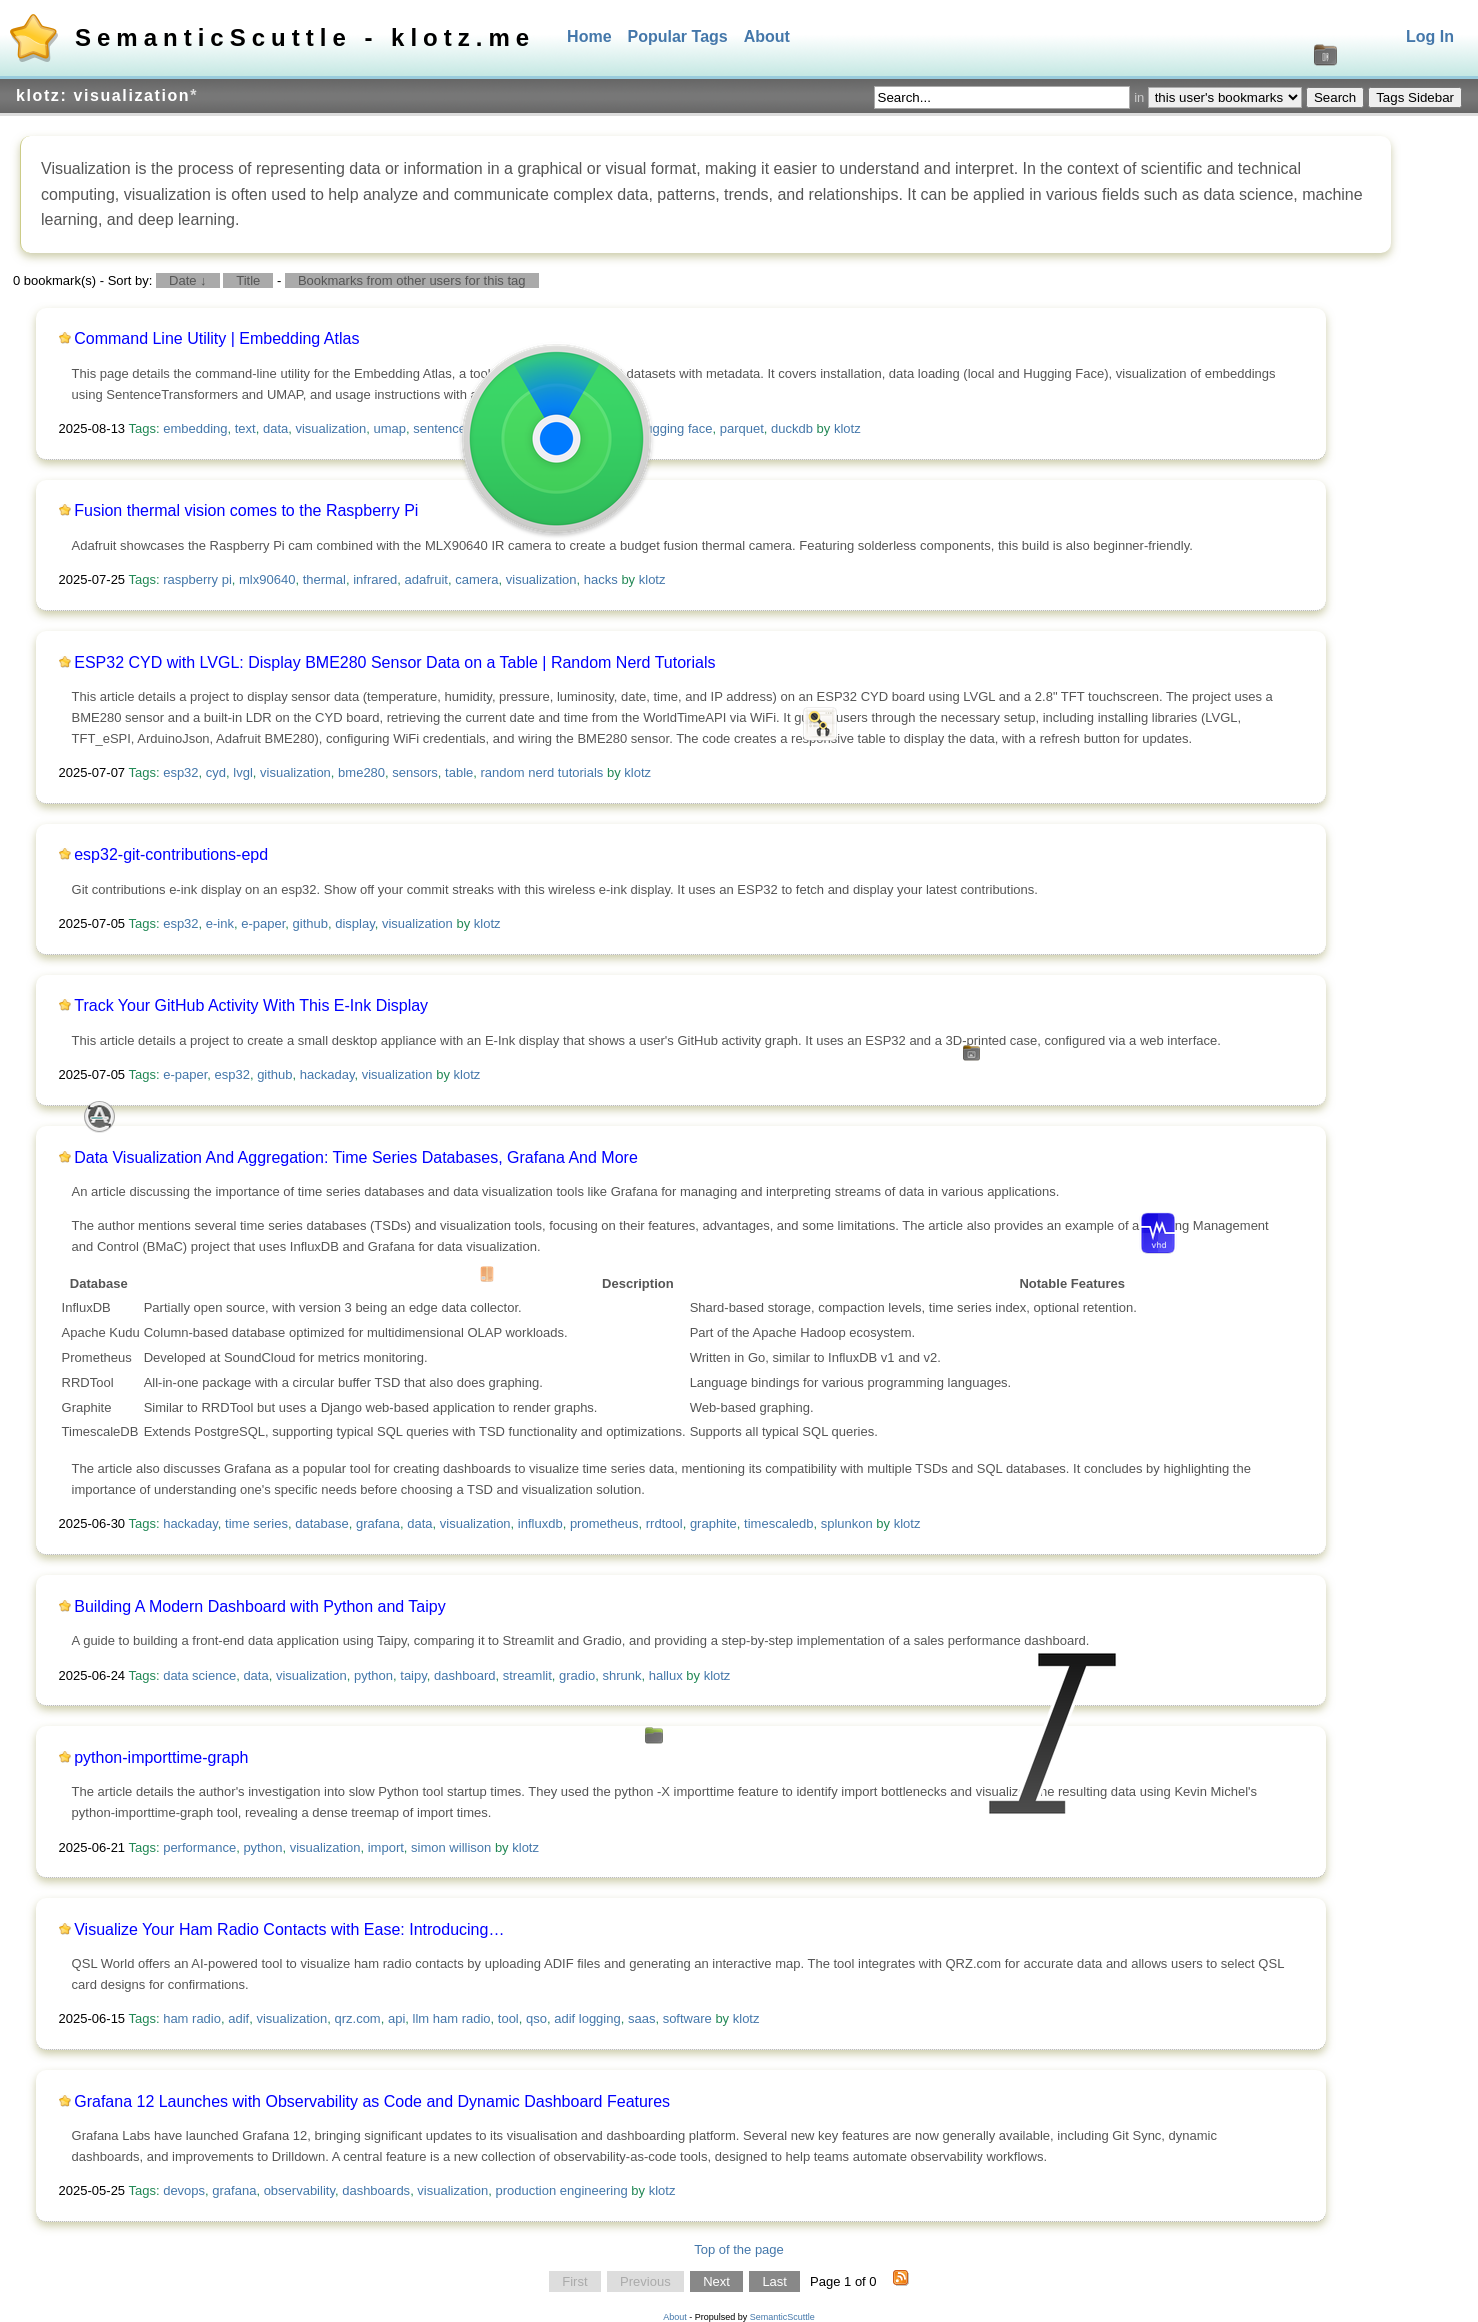  Describe the element at coordinates (1052, 1733) in the screenshot. I see `apply italic formatting to selected text` at that location.